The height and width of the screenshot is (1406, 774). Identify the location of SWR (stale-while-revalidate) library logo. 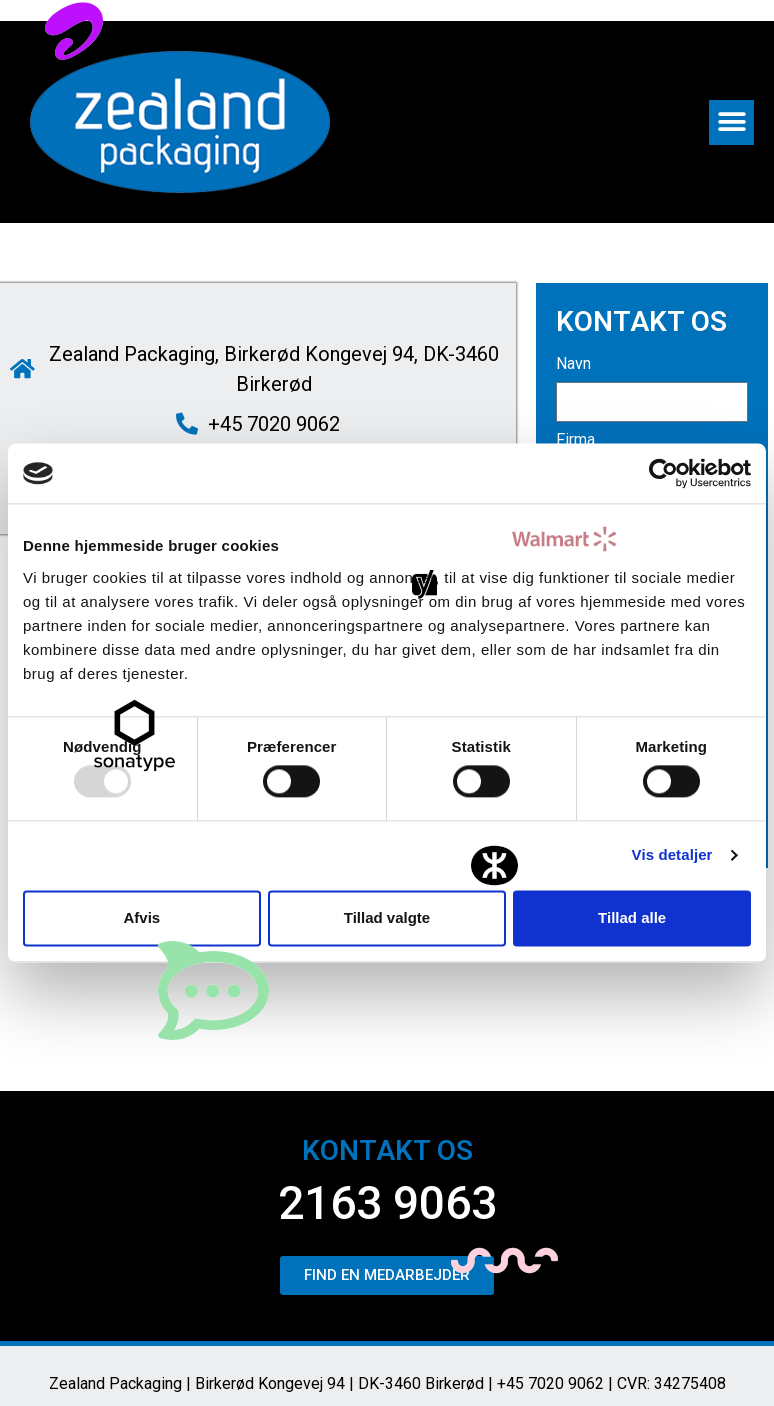
(504, 1260).